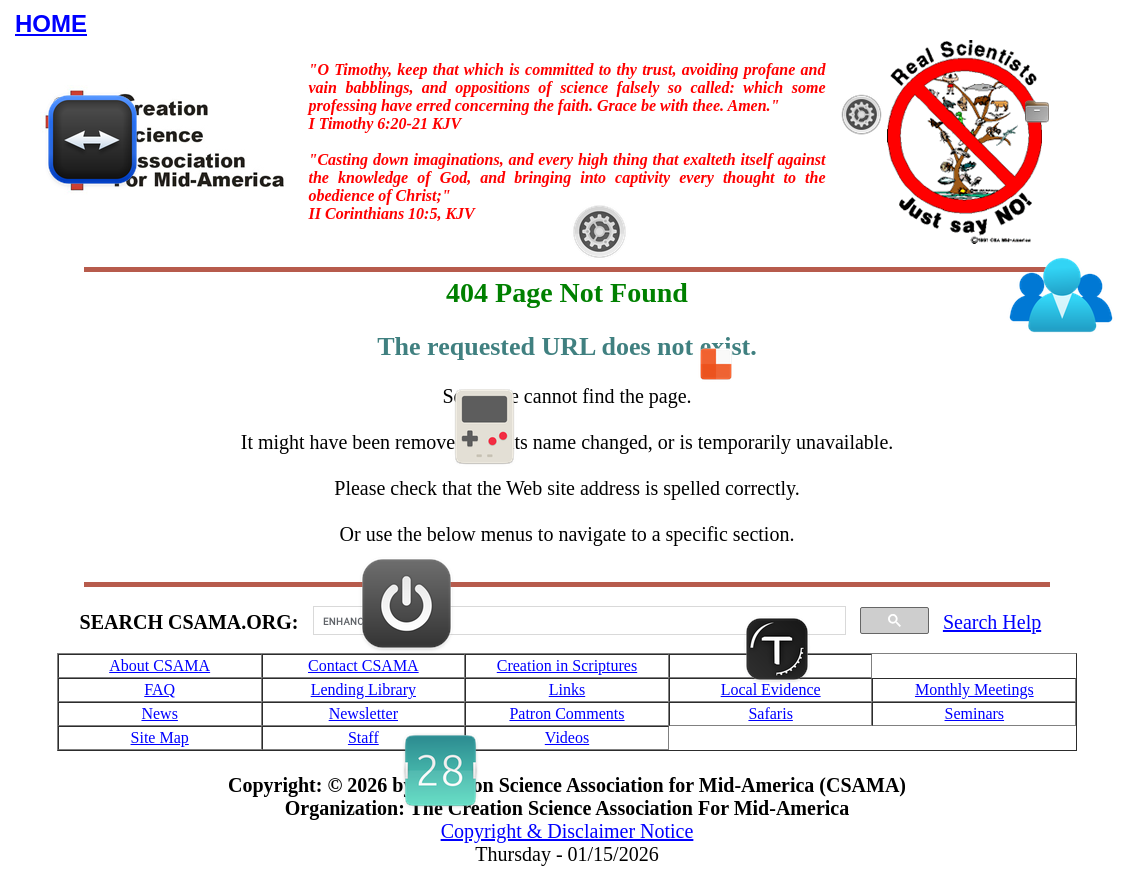  What do you see at coordinates (440, 770) in the screenshot?
I see `open the calendar app` at bounding box center [440, 770].